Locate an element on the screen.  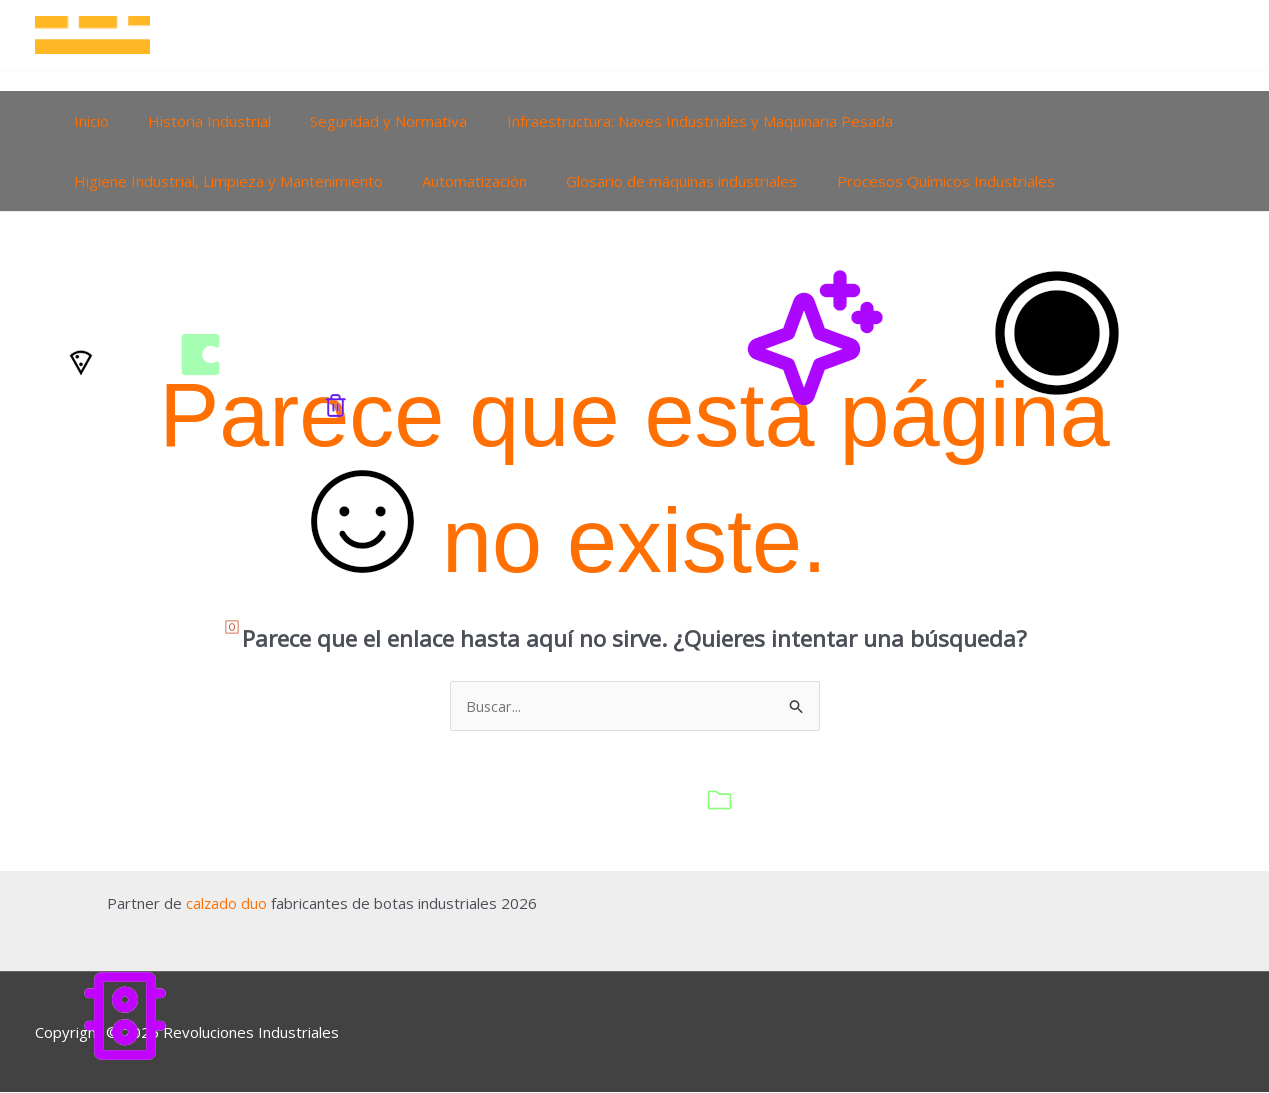
indicates new or AI-generated content is located at coordinates (813, 340).